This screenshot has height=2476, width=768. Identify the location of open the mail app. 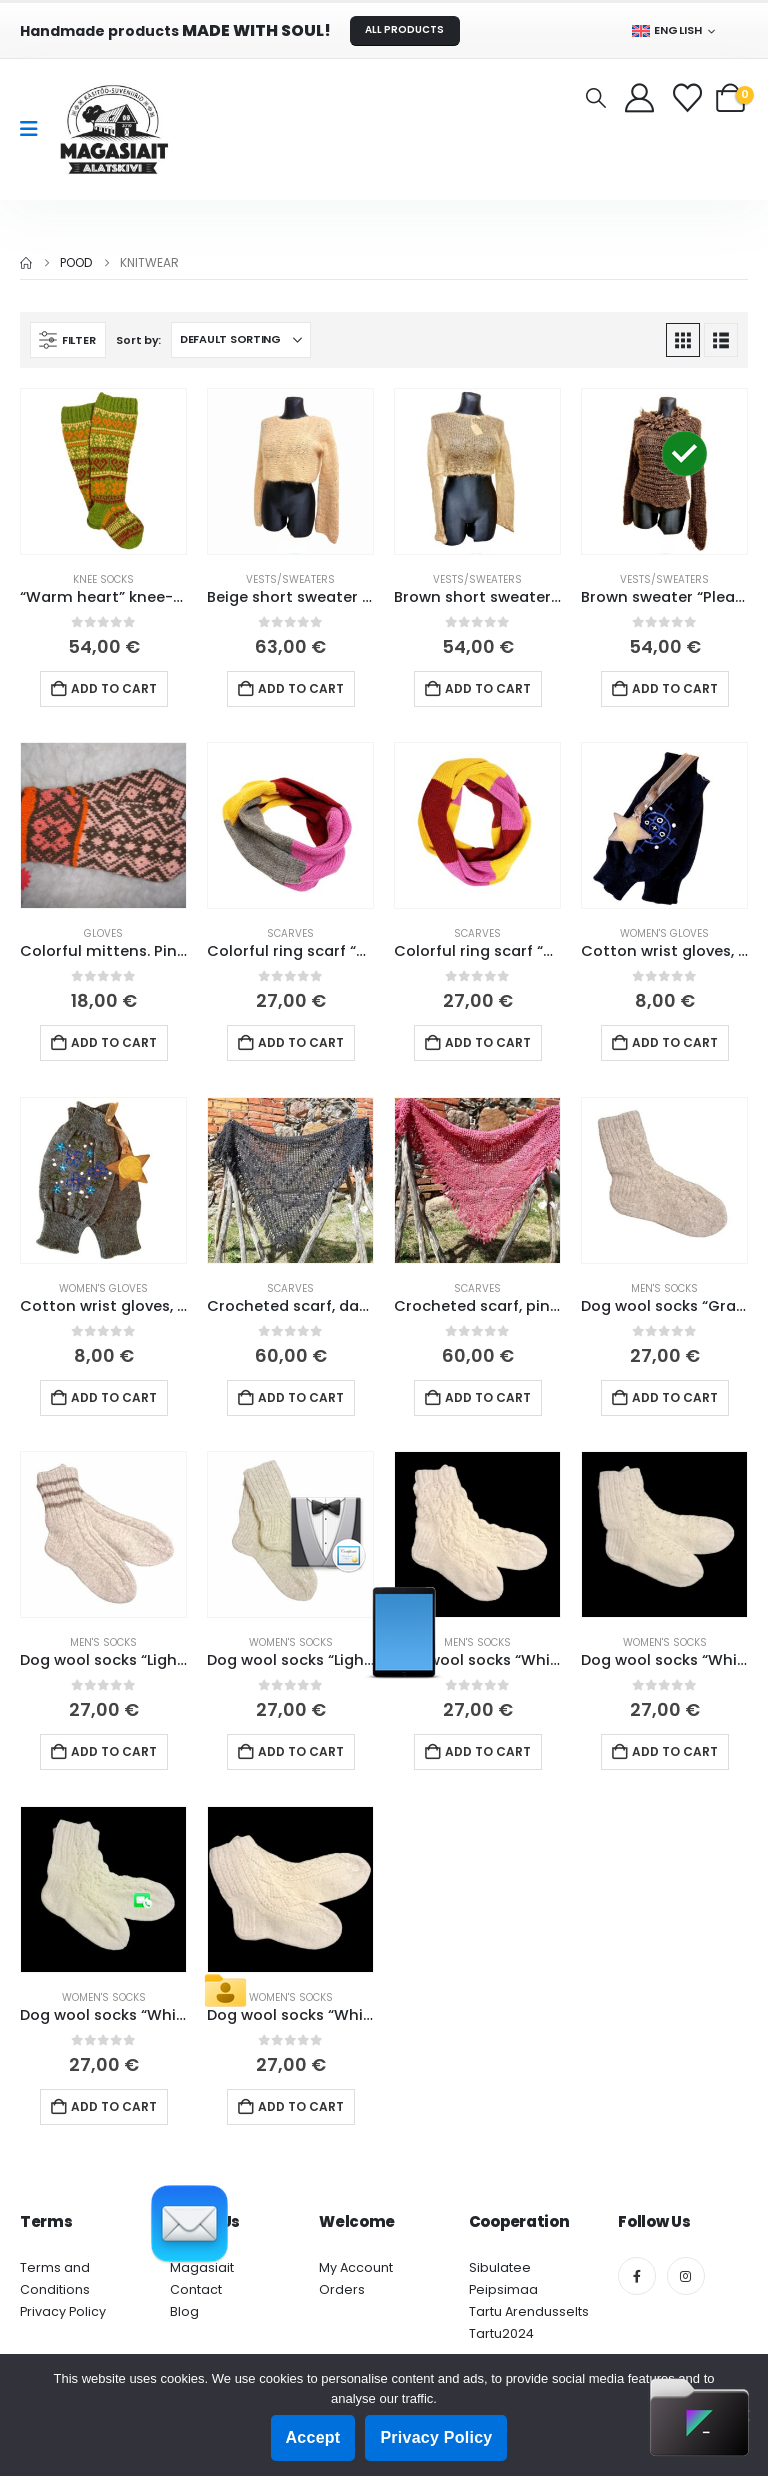
(189, 2223).